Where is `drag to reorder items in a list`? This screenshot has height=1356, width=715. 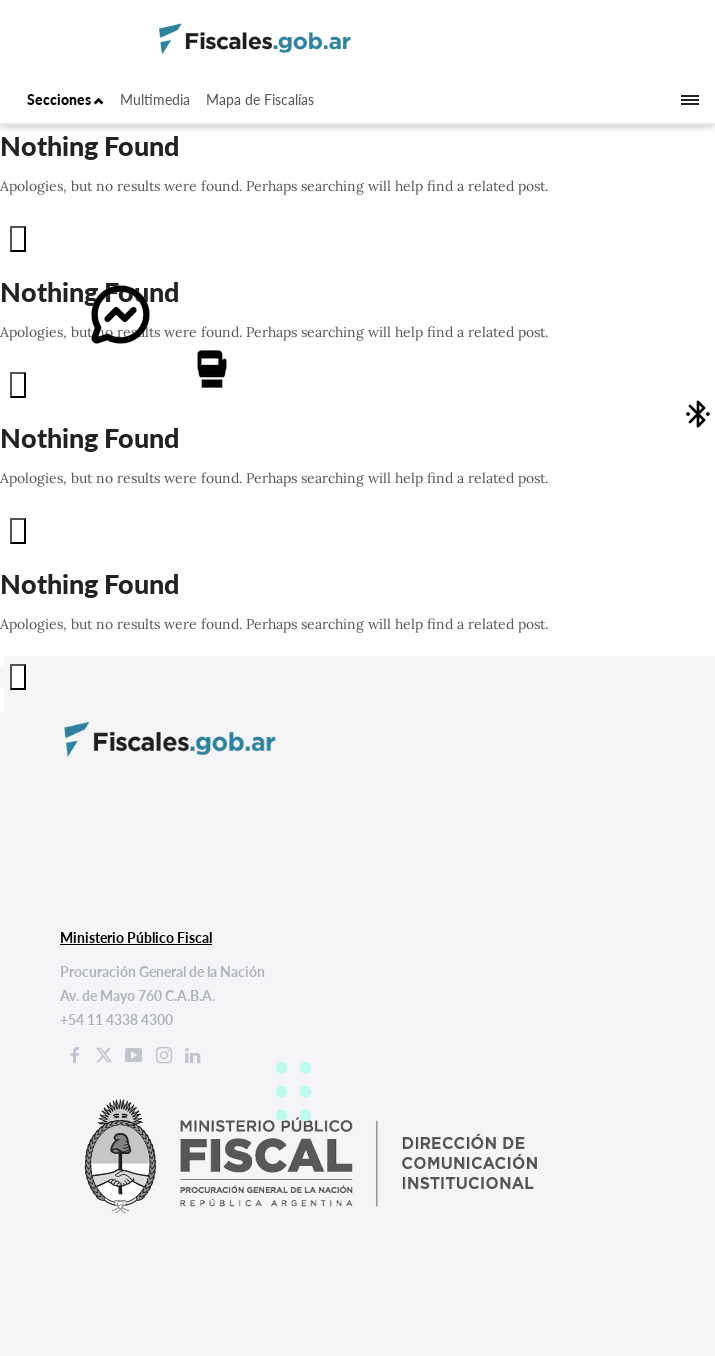 drag to reorder items in a list is located at coordinates (293, 1091).